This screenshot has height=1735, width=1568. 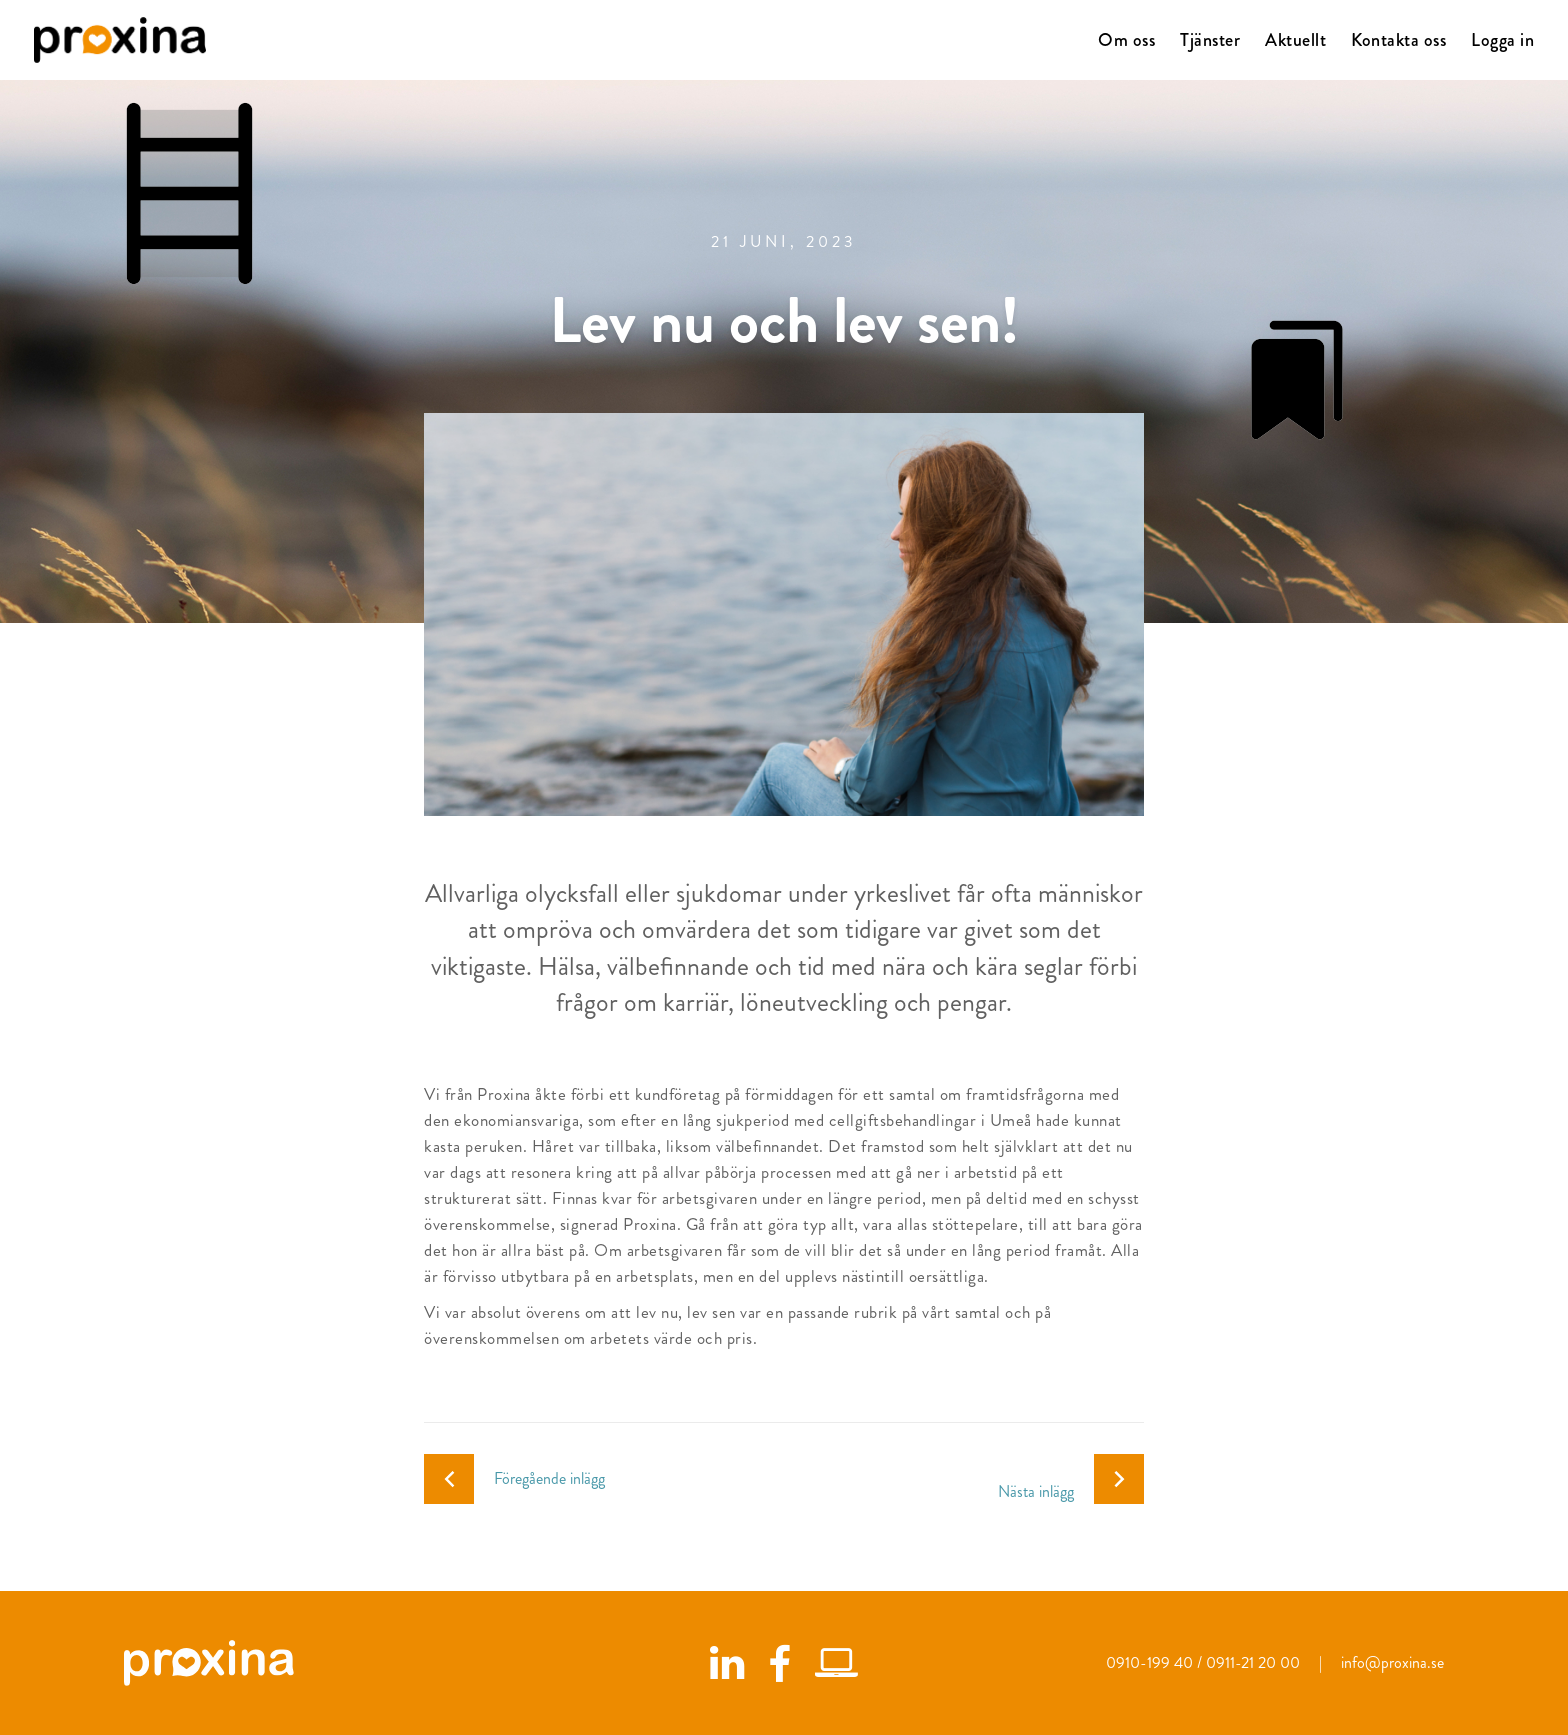 What do you see at coordinates (1297, 380) in the screenshot?
I see `view your saved bookmarks` at bounding box center [1297, 380].